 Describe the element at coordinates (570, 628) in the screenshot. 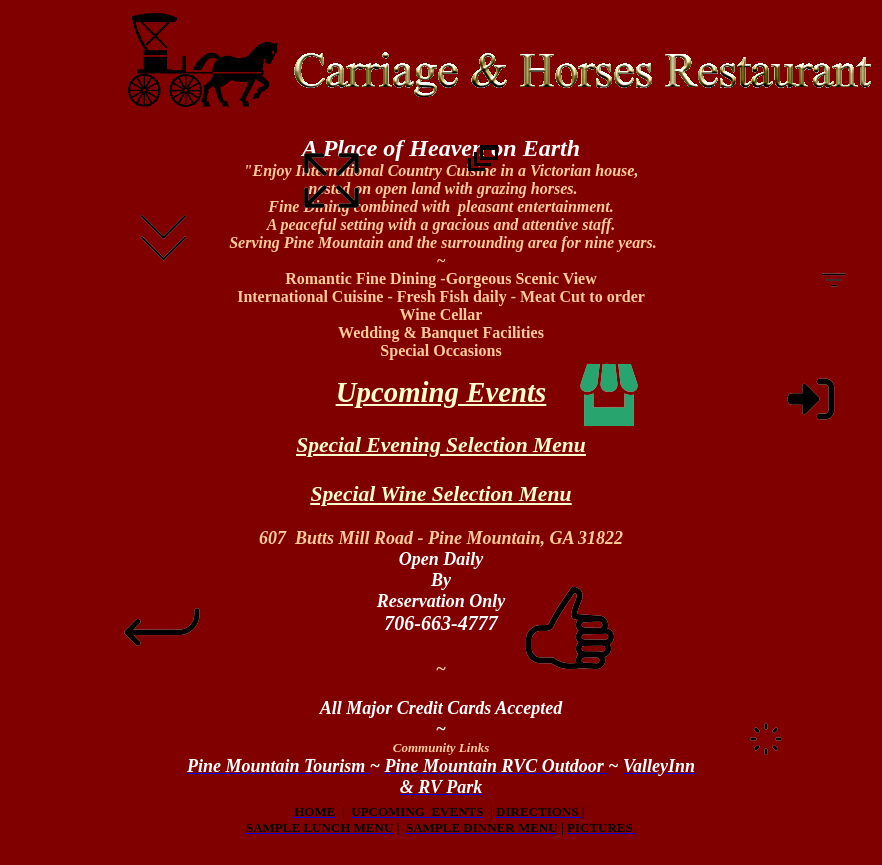

I see `like or upvote content` at that location.